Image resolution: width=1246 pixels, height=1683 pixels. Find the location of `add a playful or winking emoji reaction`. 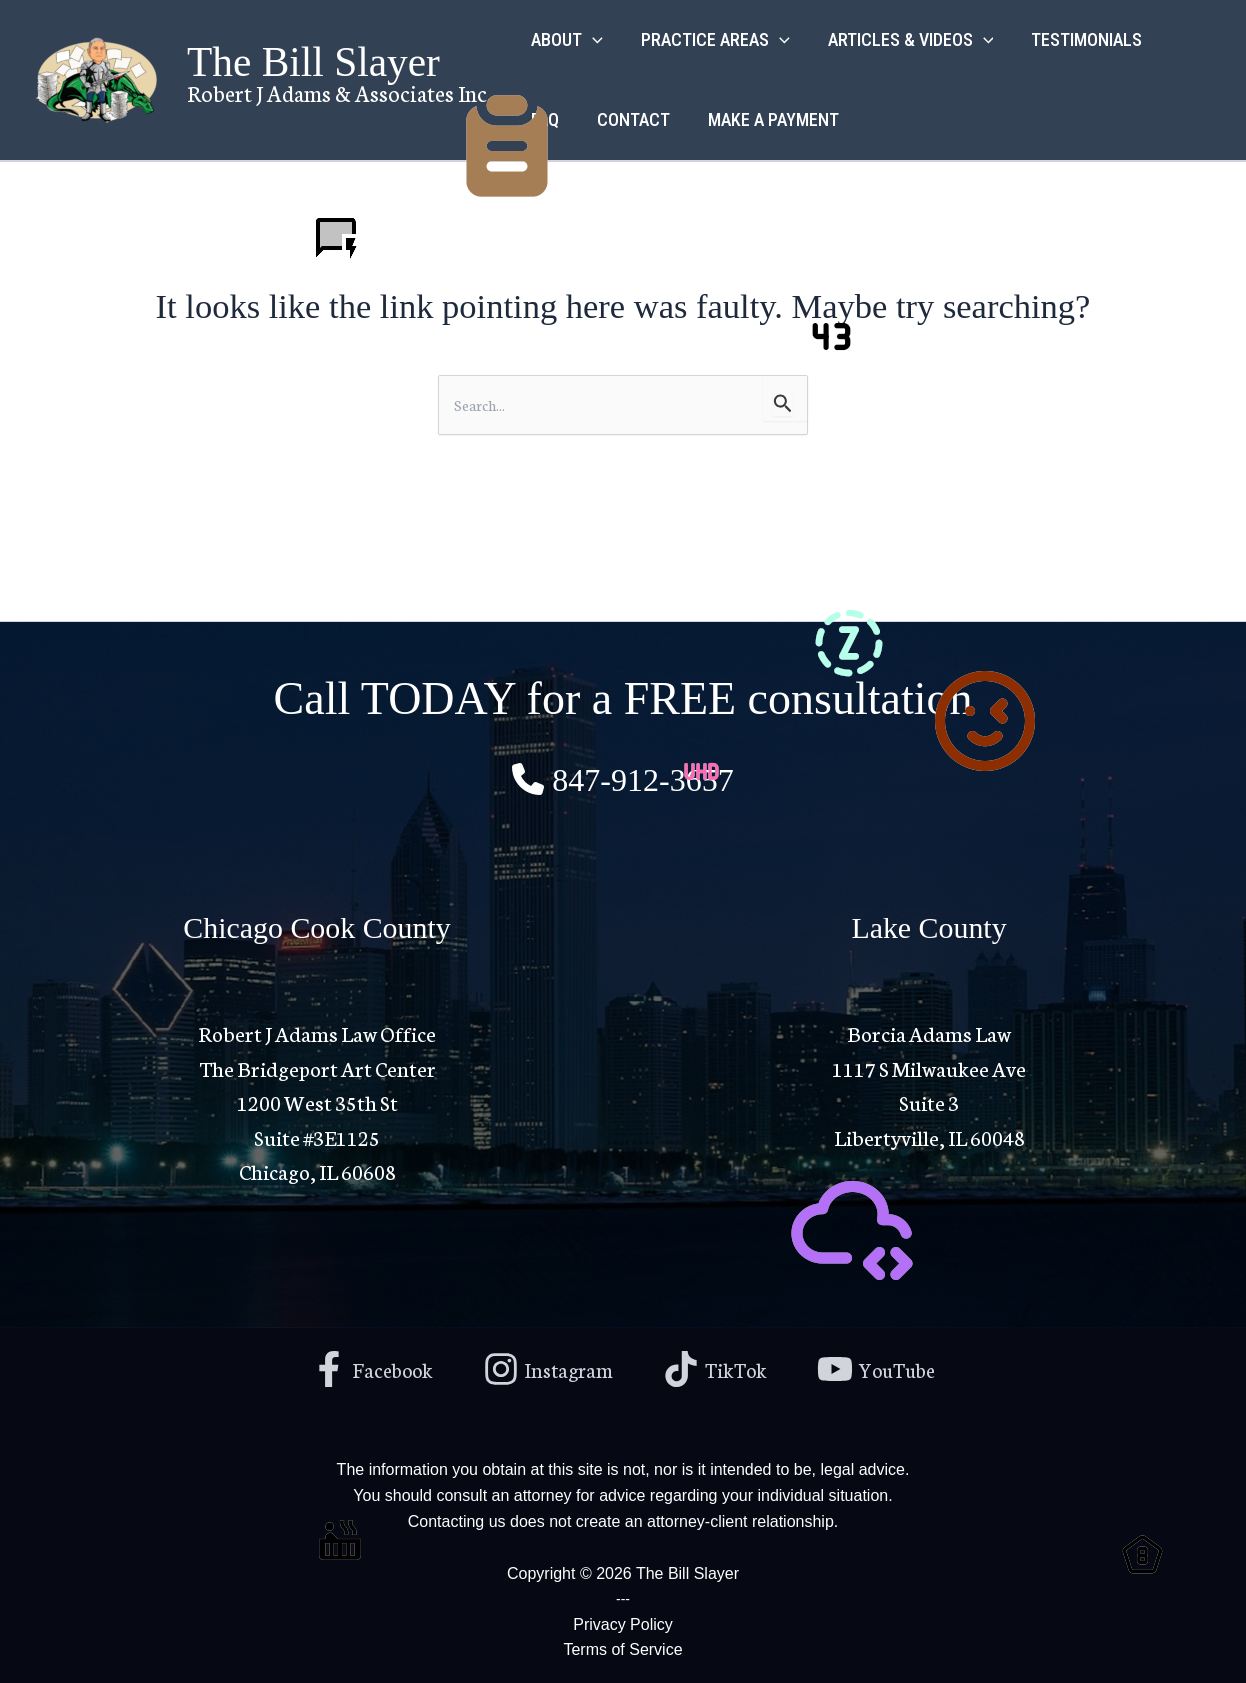

add a playful or winking emoji reaction is located at coordinates (985, 721).